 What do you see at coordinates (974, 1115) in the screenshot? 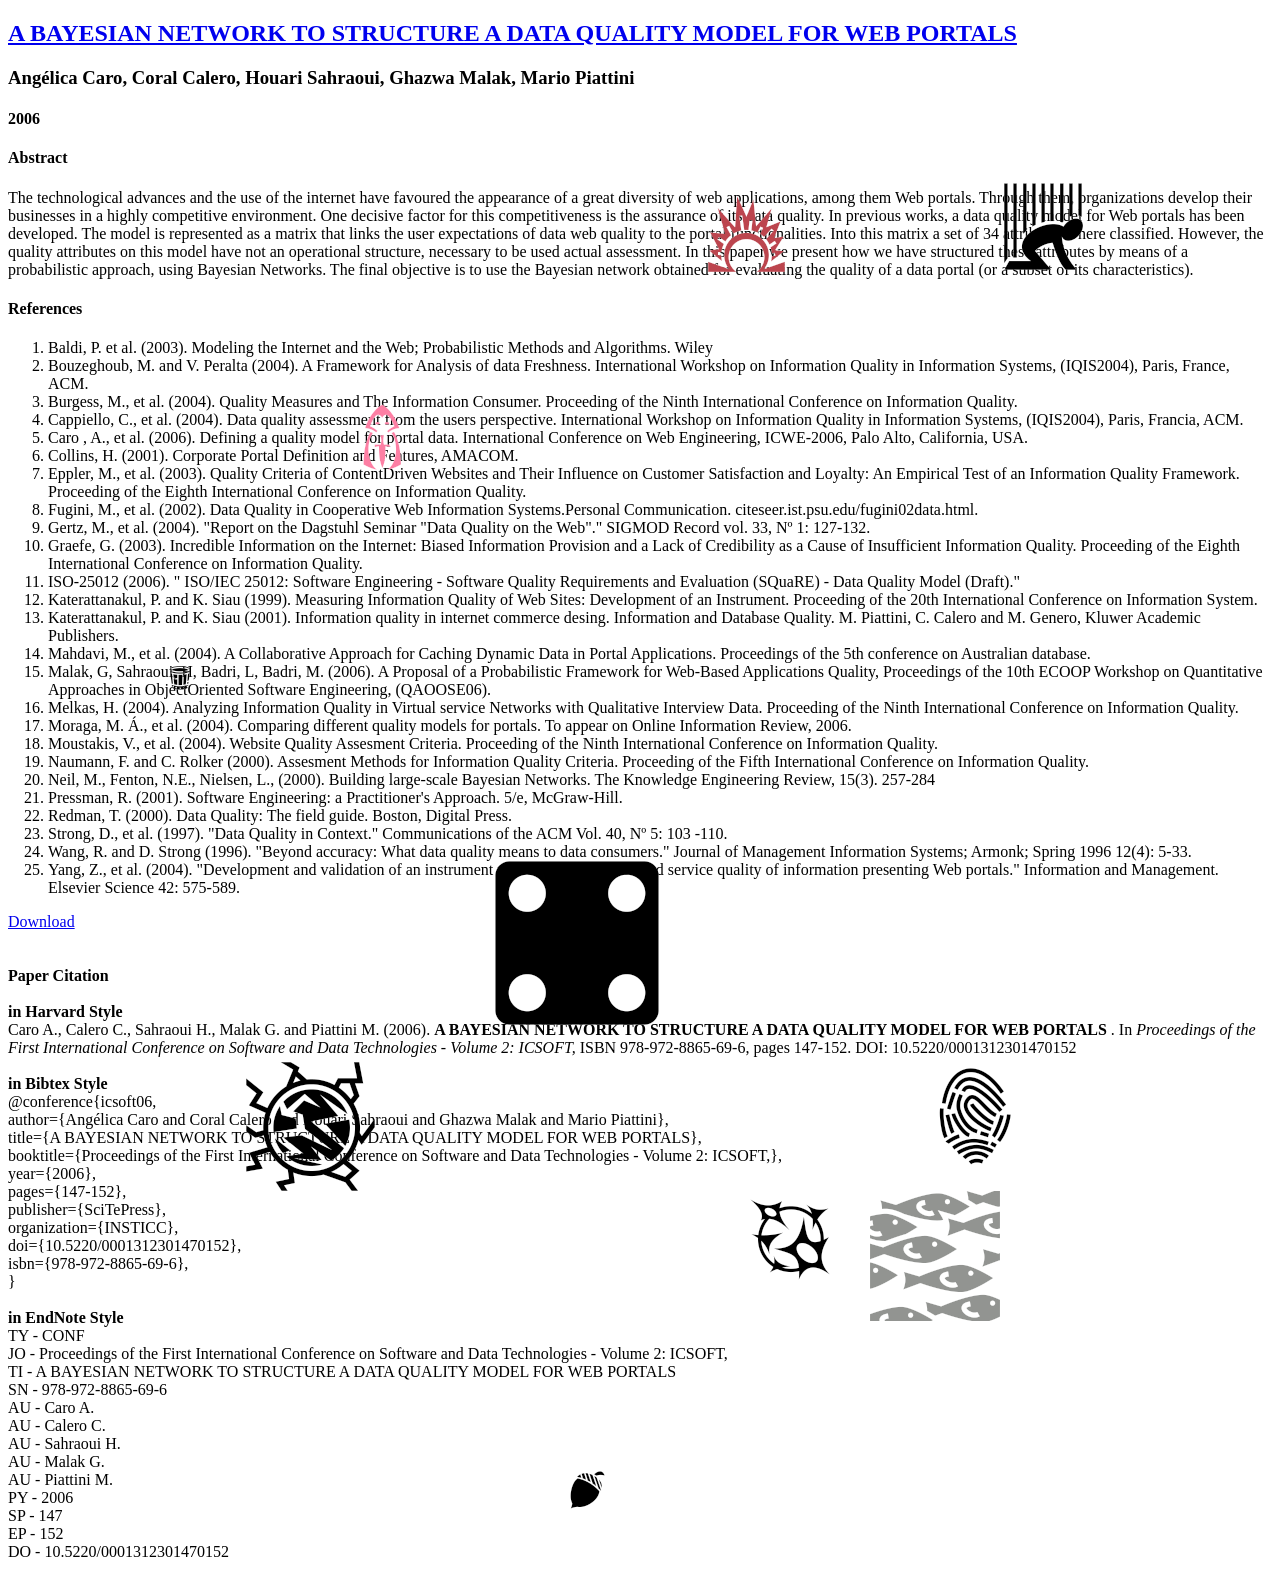
I see `authenticate using fingerprint` at bounding box center [974, 1115].